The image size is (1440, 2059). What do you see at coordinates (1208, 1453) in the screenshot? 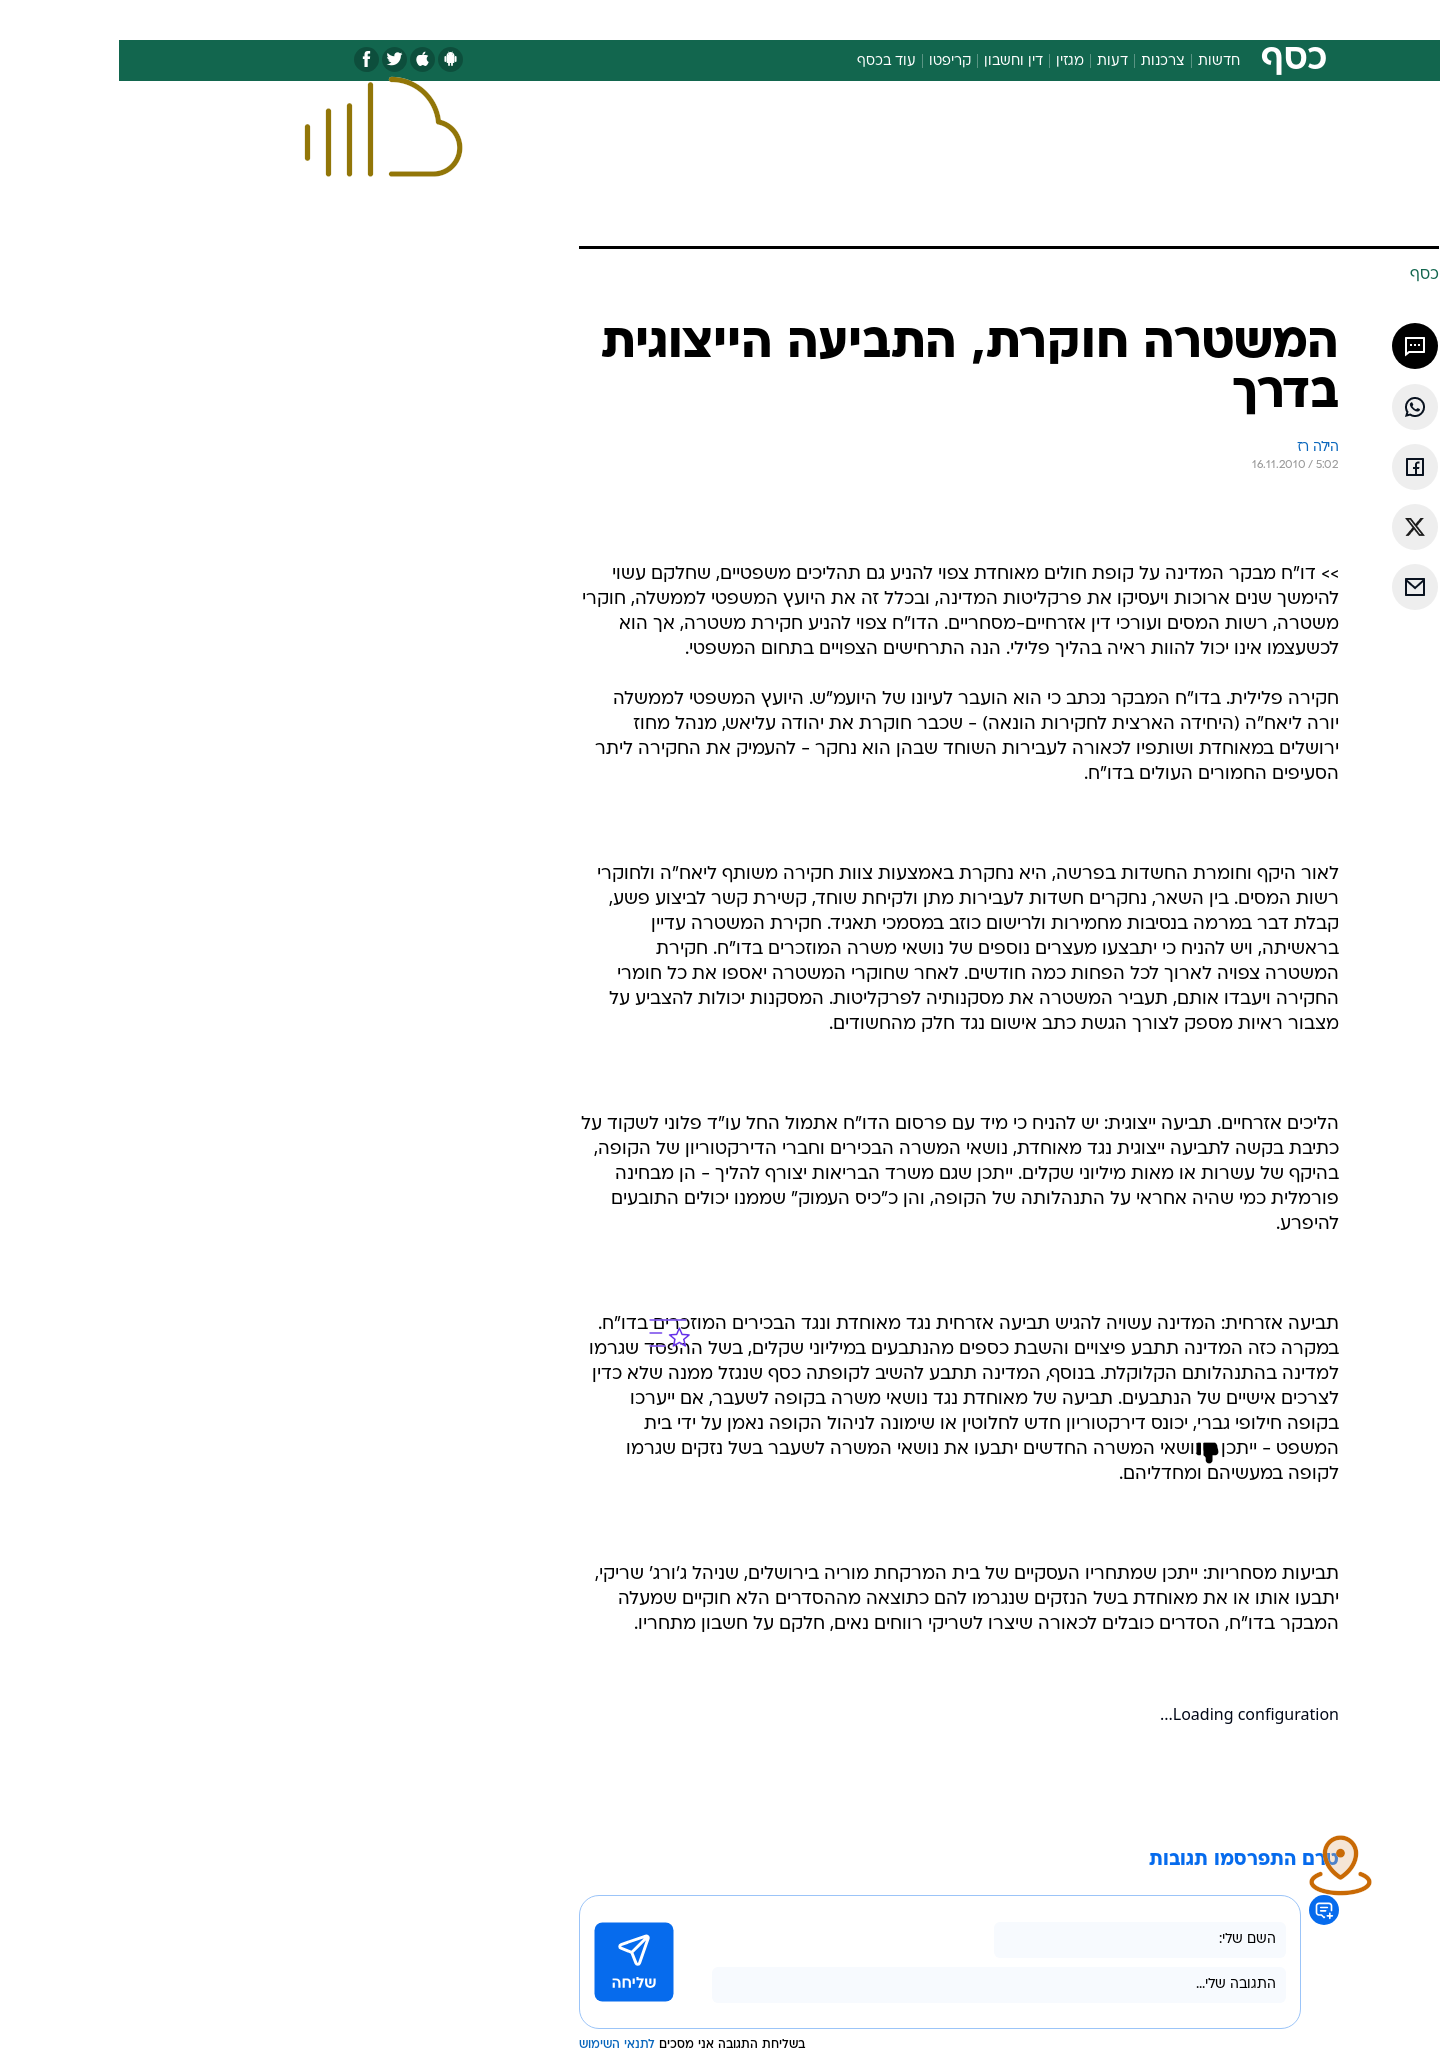
I see `dislike or downvote content` at bounding box center [1208, 1453].